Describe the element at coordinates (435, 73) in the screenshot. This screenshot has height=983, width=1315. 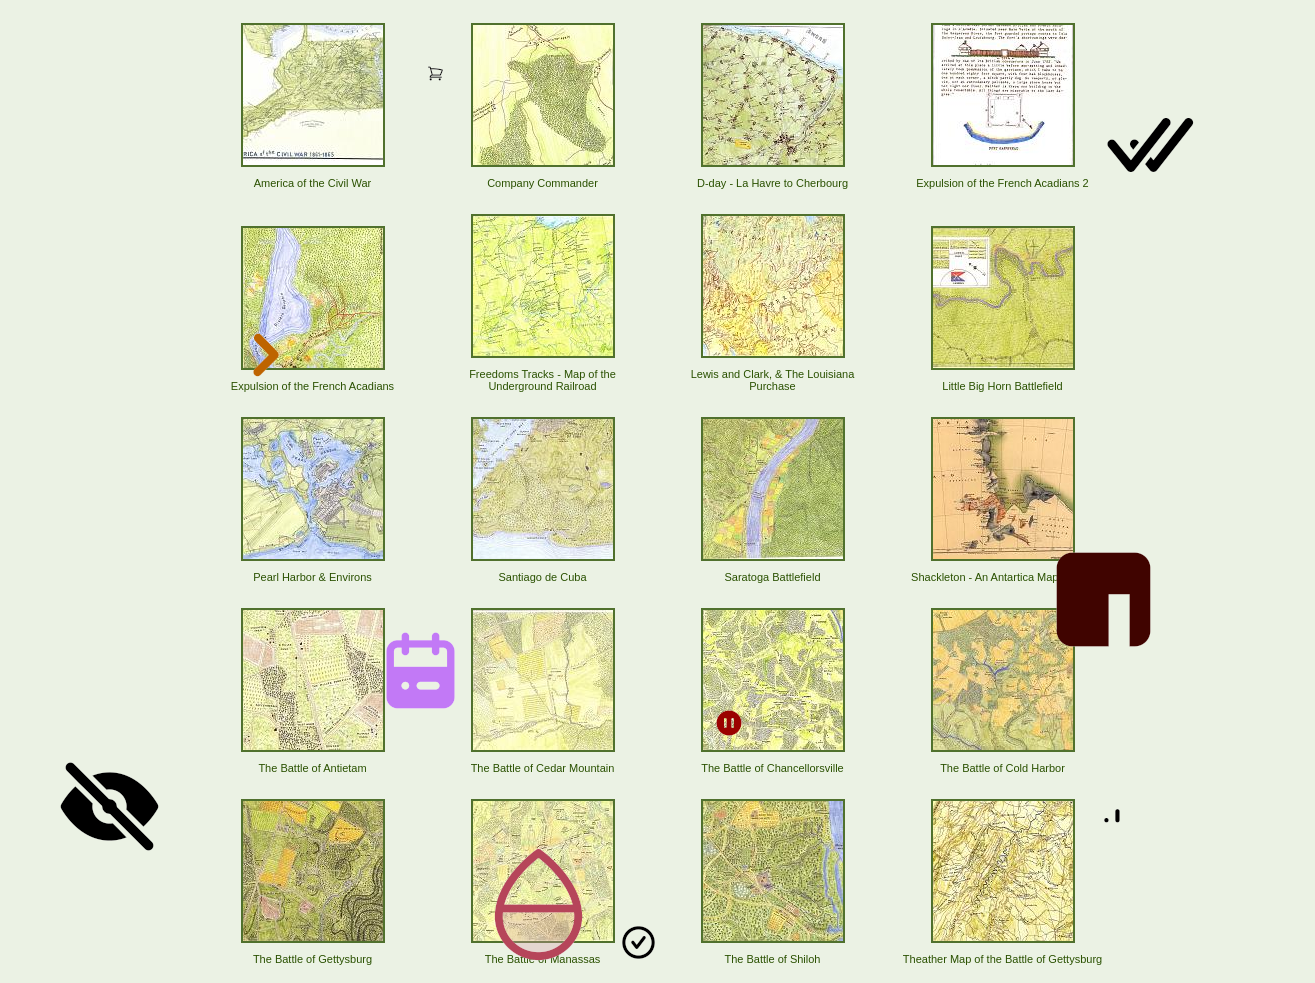
I see `view your shopping cart` at that location.